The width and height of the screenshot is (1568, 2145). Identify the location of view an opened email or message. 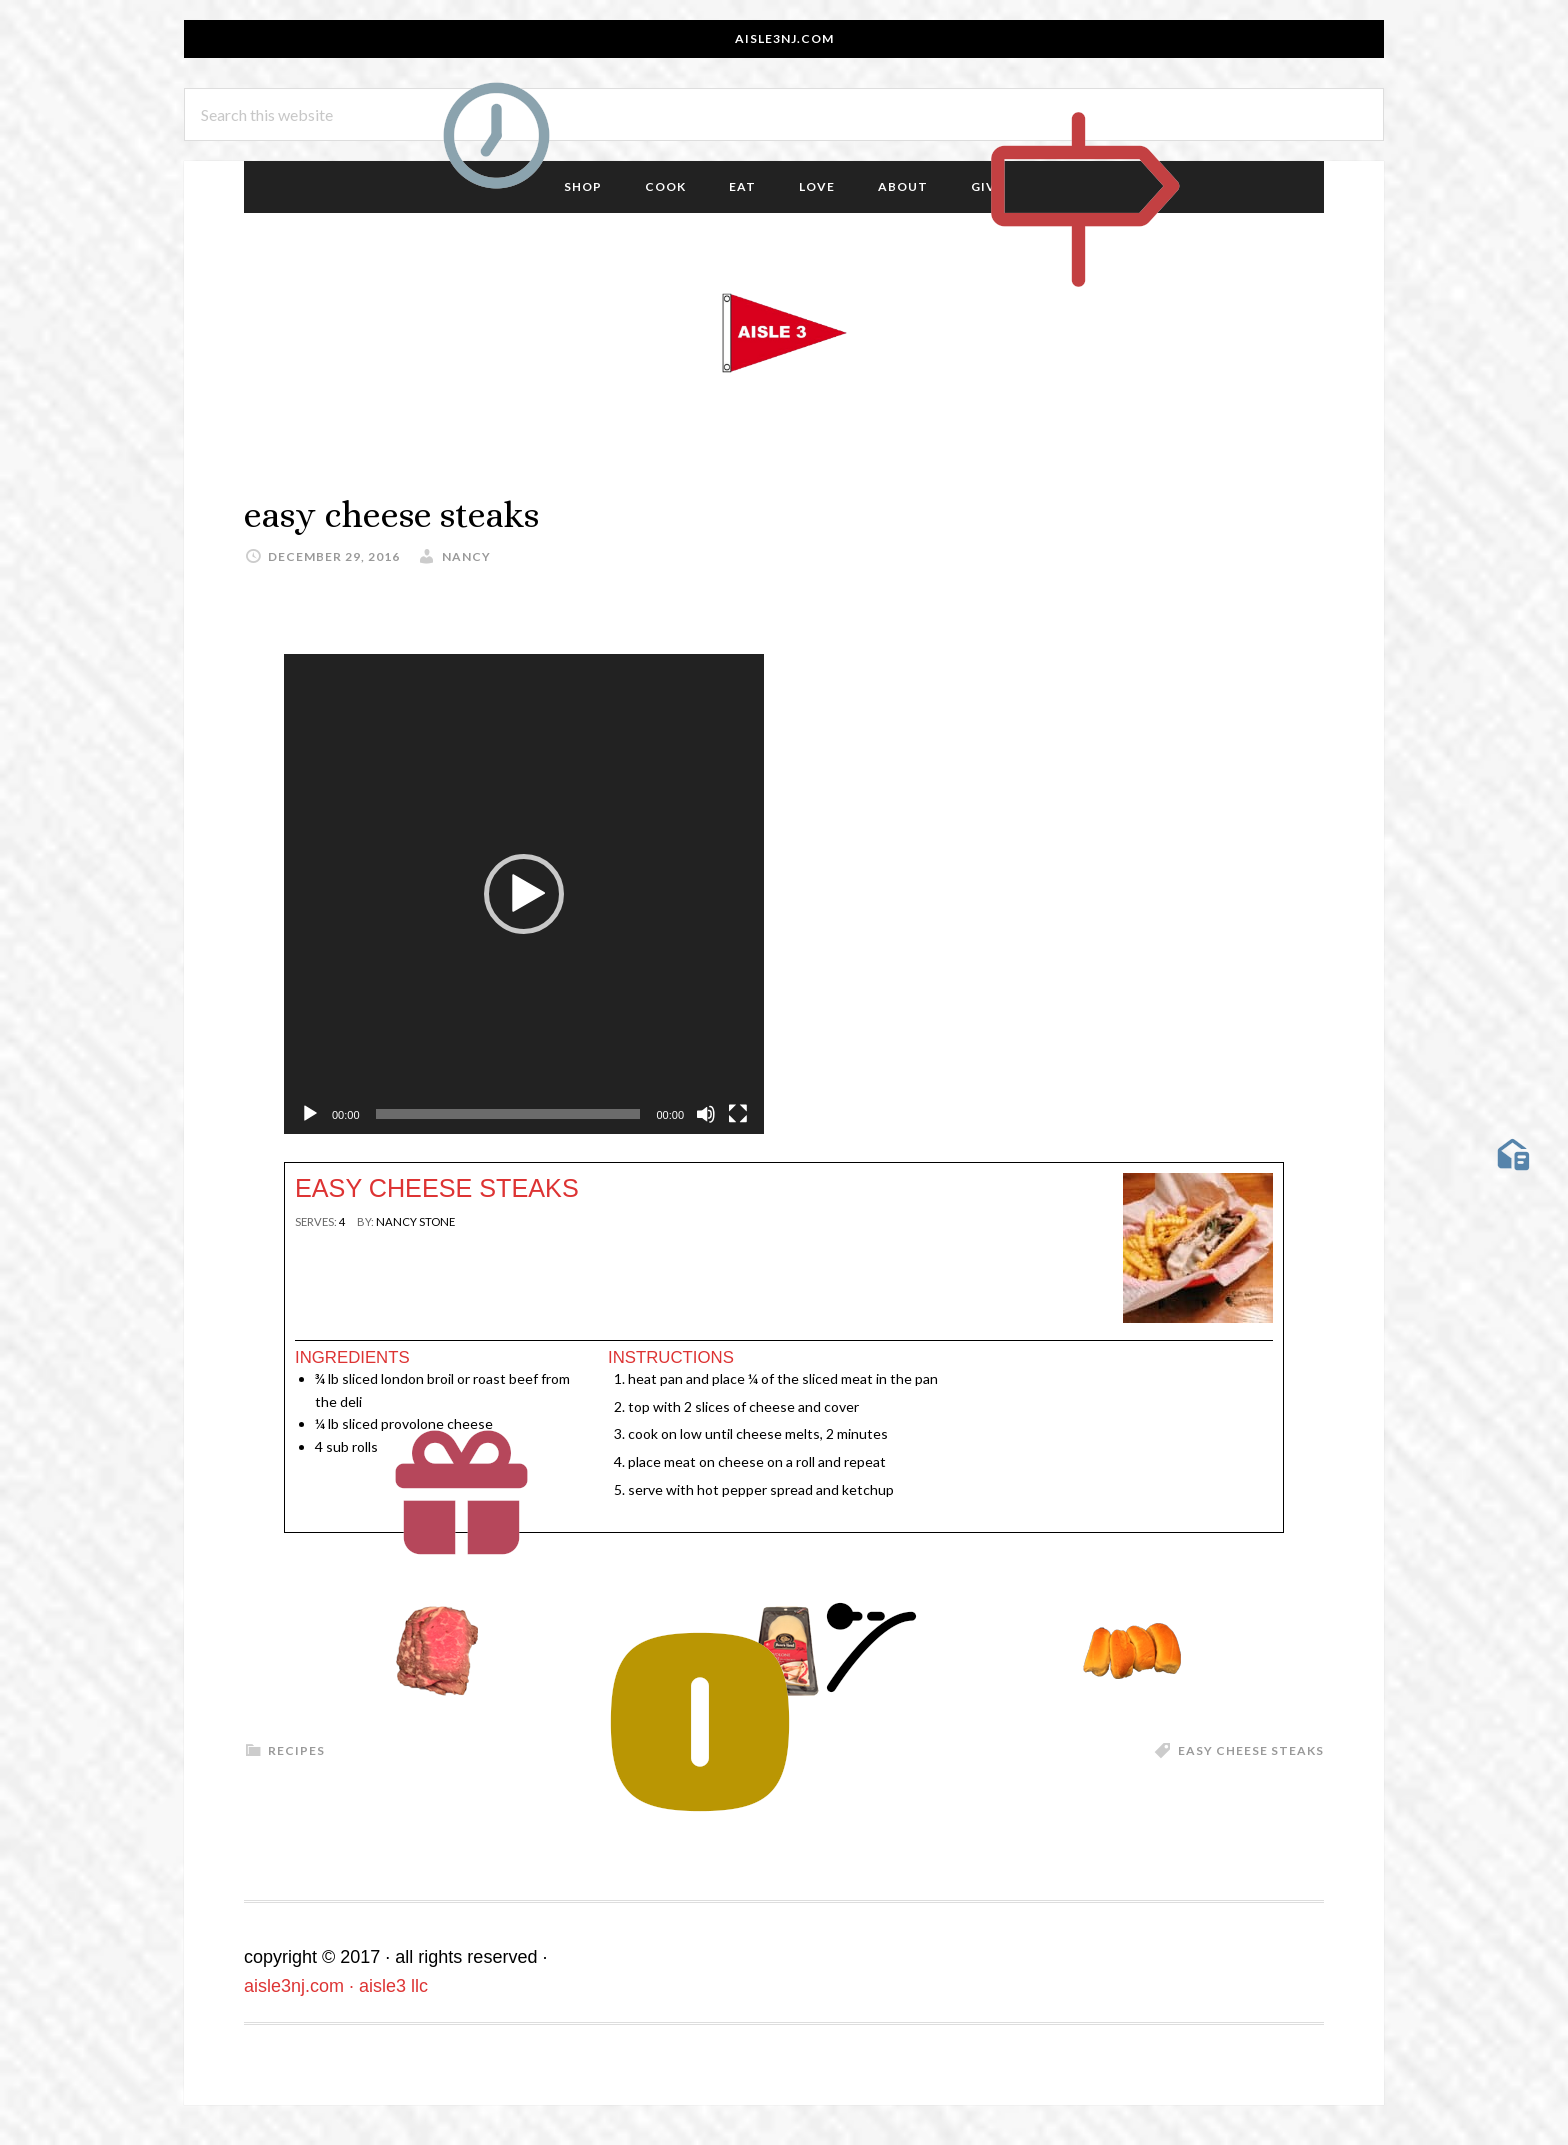
(1512, 1155).